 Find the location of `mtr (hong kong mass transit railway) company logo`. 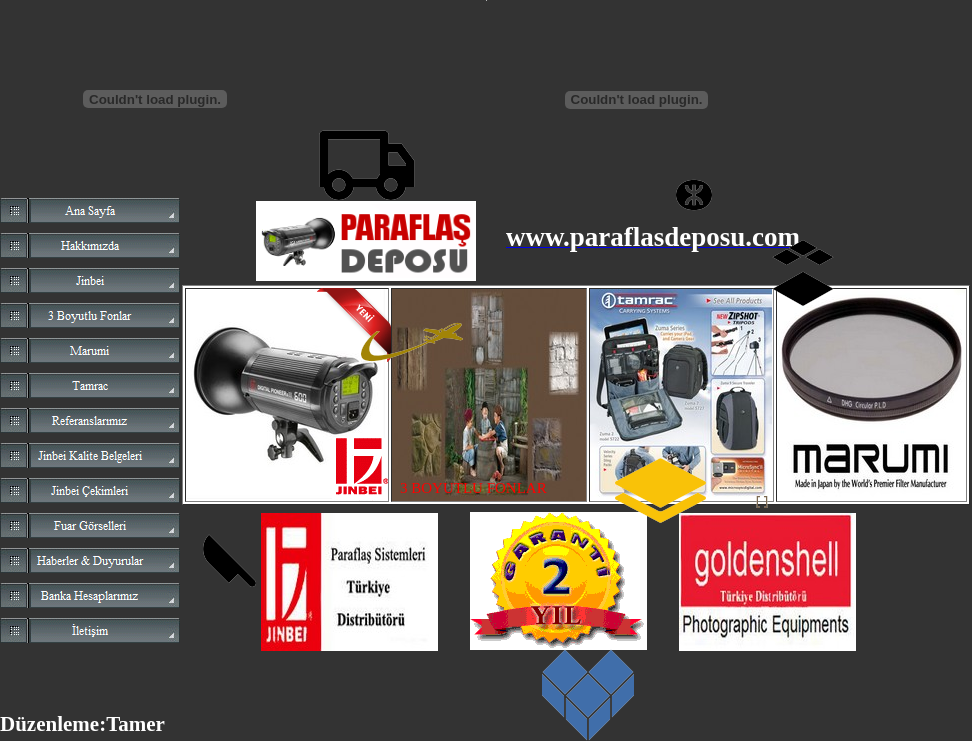

mtr (hong kong mass transit railway) company logo is located at coordinates (694, 195).